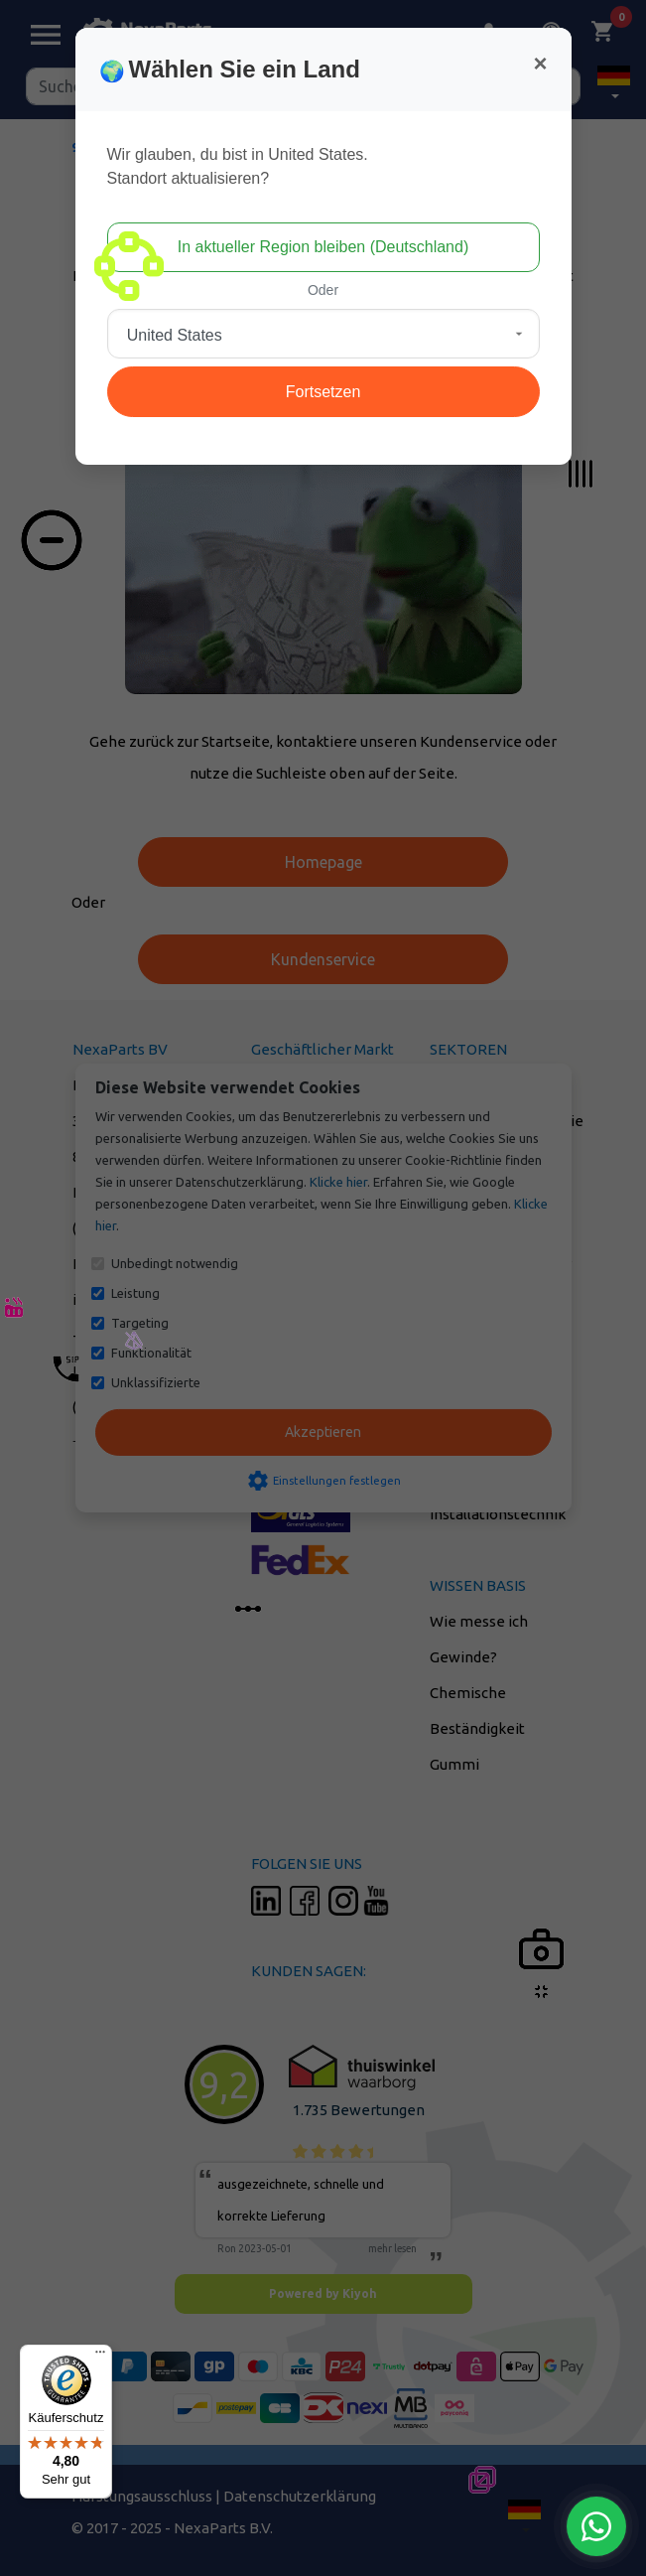 This screenshot has height=2576, width=646. I want to click on open camera to take a photo, so click(541, 1948).